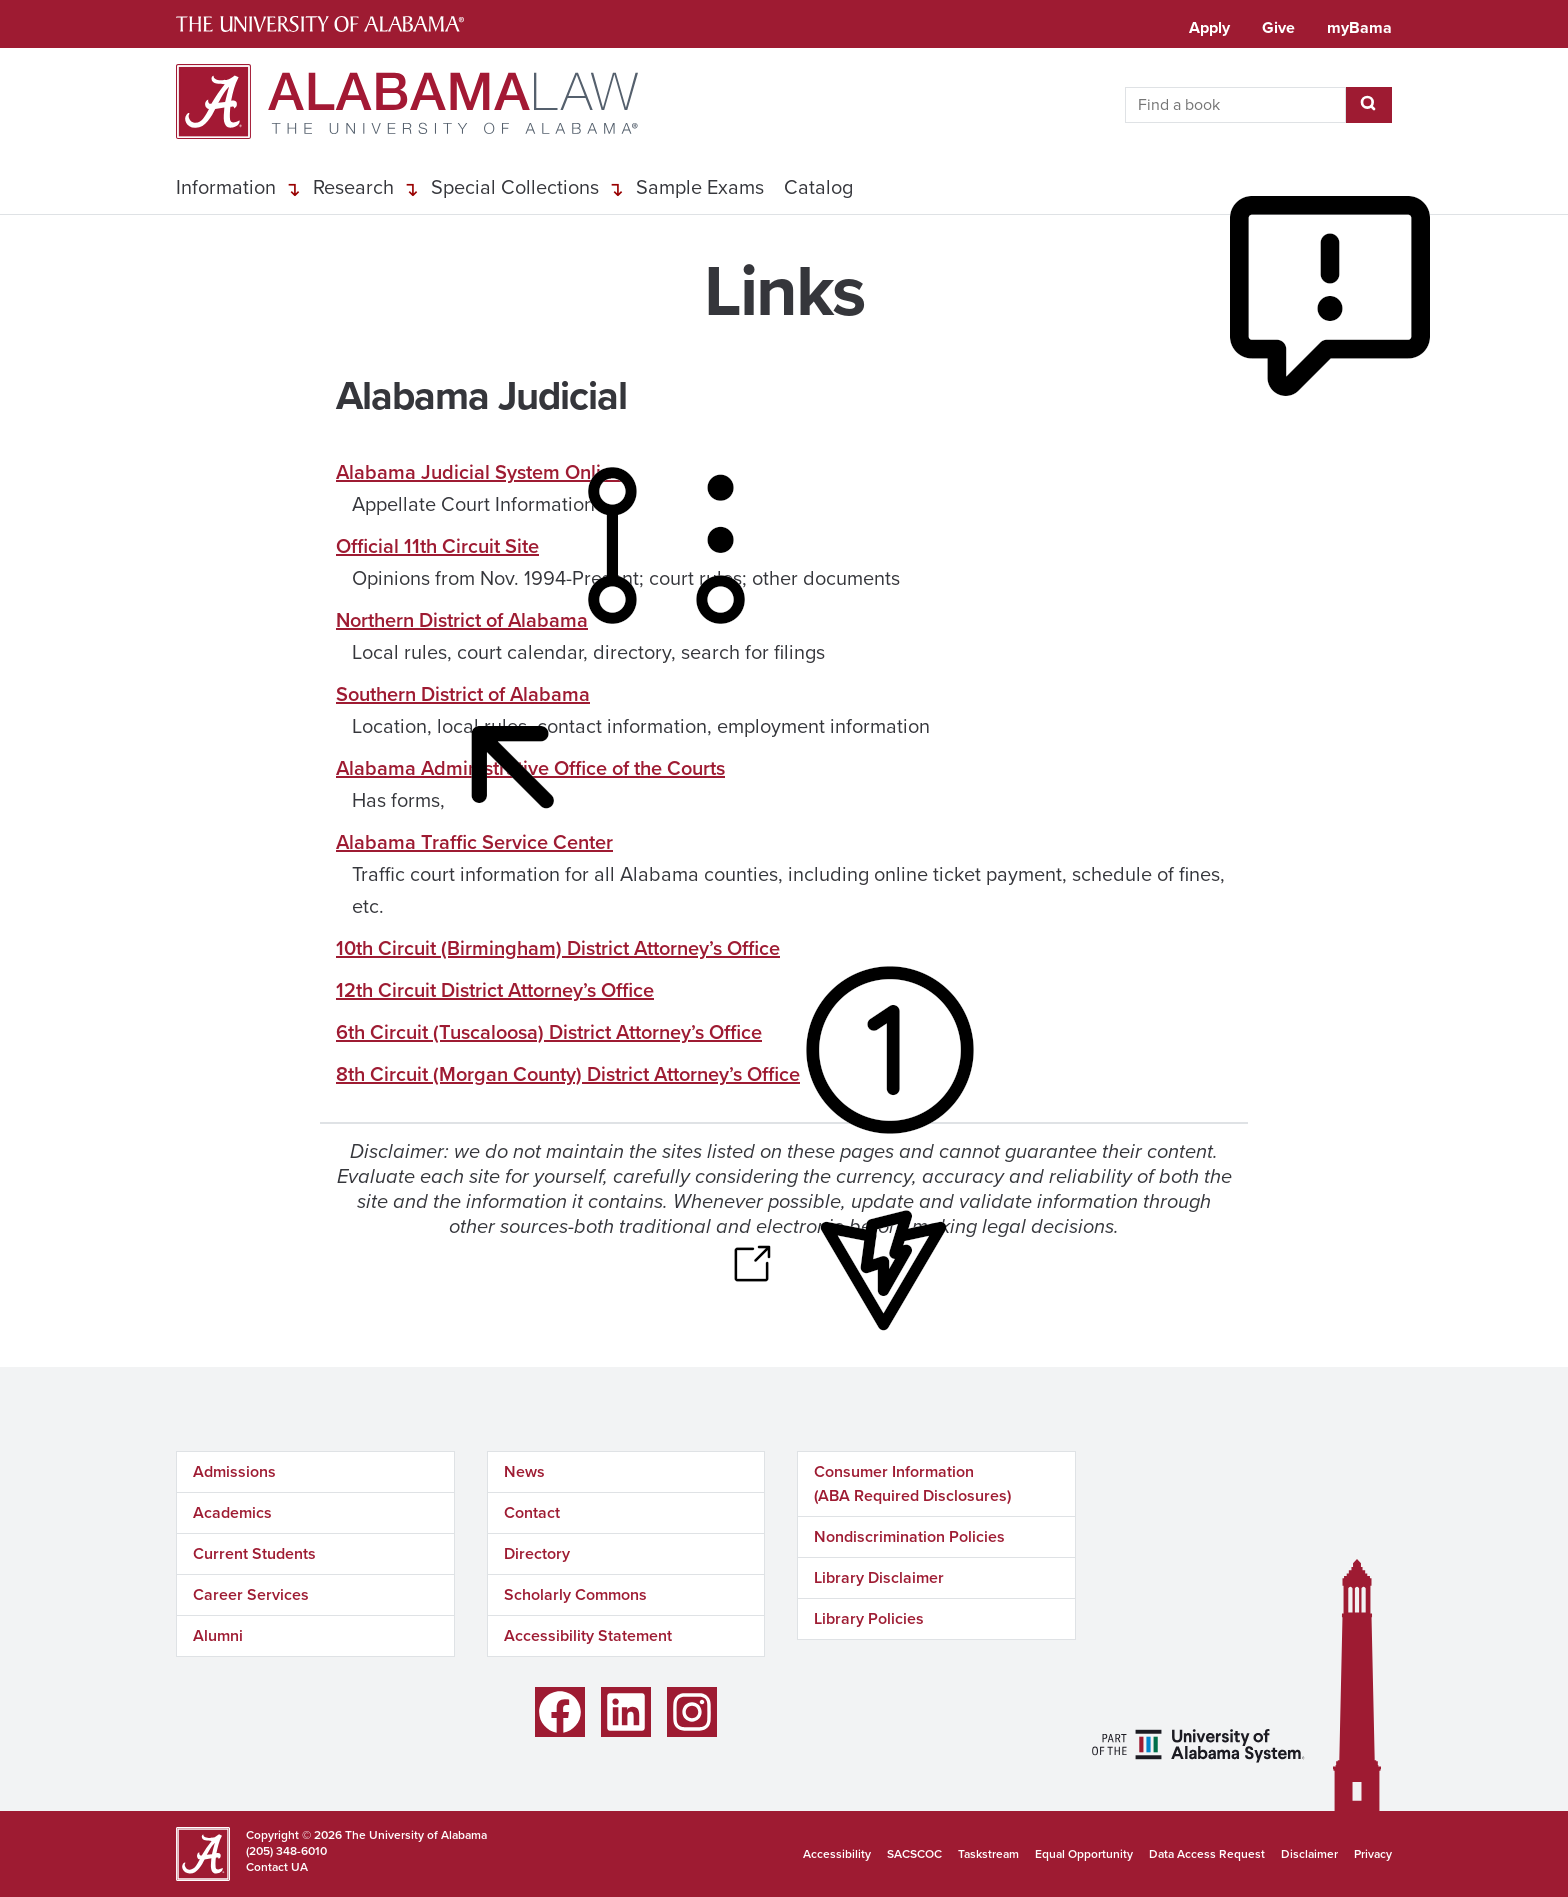 Image resolution: width=1568 pixels, height=1897 pixels. Describe the element at coordinates (890, 1050) in the screenshot. I see `indicates the first step in a multi-step process` at that location.